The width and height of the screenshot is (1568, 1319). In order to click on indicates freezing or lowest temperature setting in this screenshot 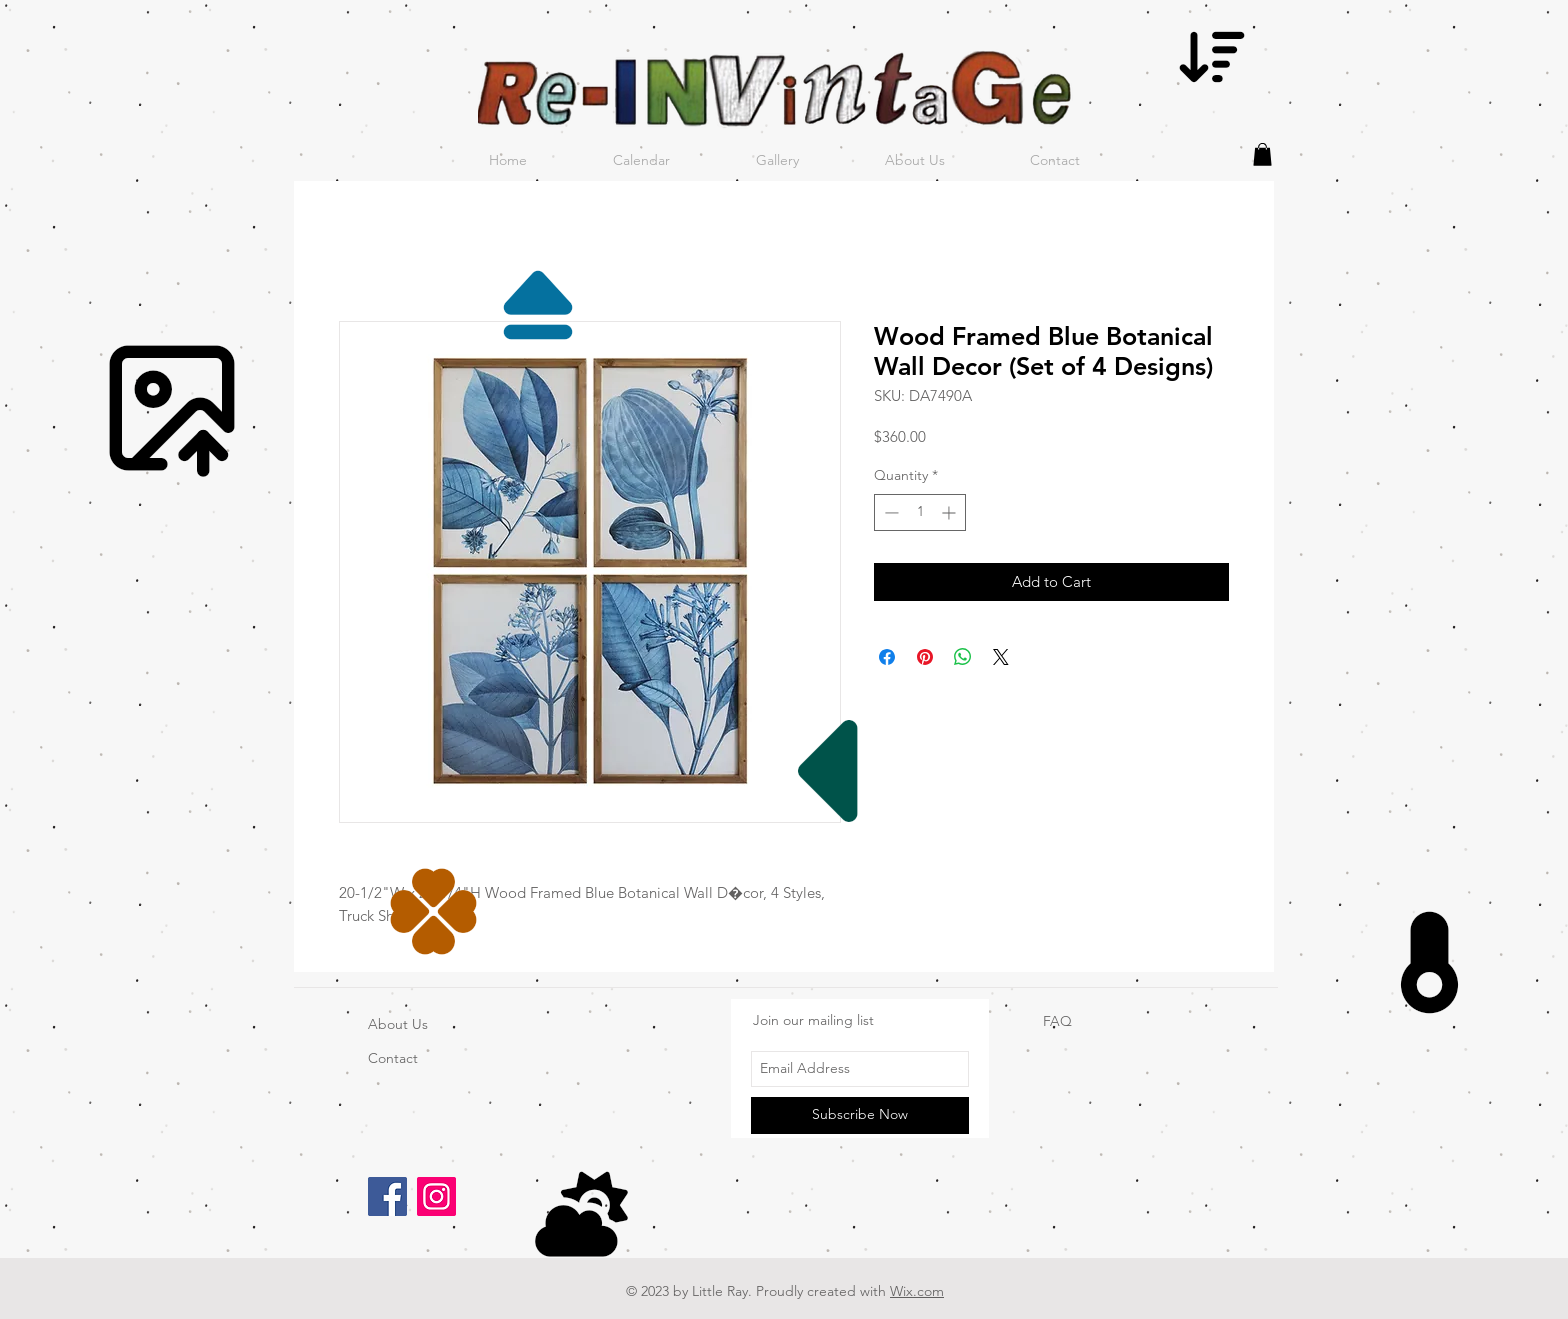, I will do `click(1429, 962)`.